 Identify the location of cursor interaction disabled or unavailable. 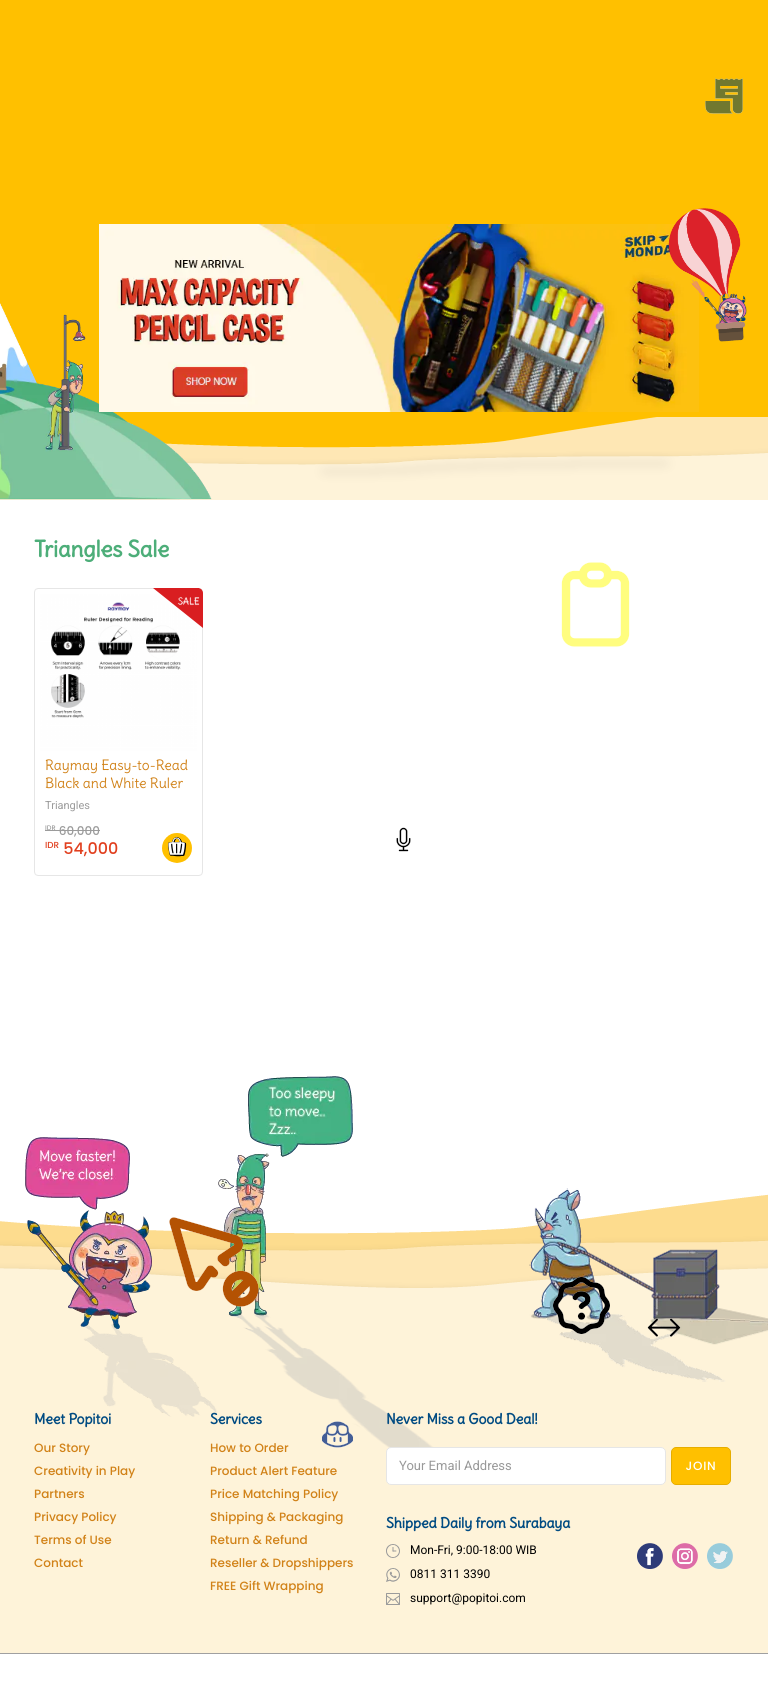
(209, 1257).